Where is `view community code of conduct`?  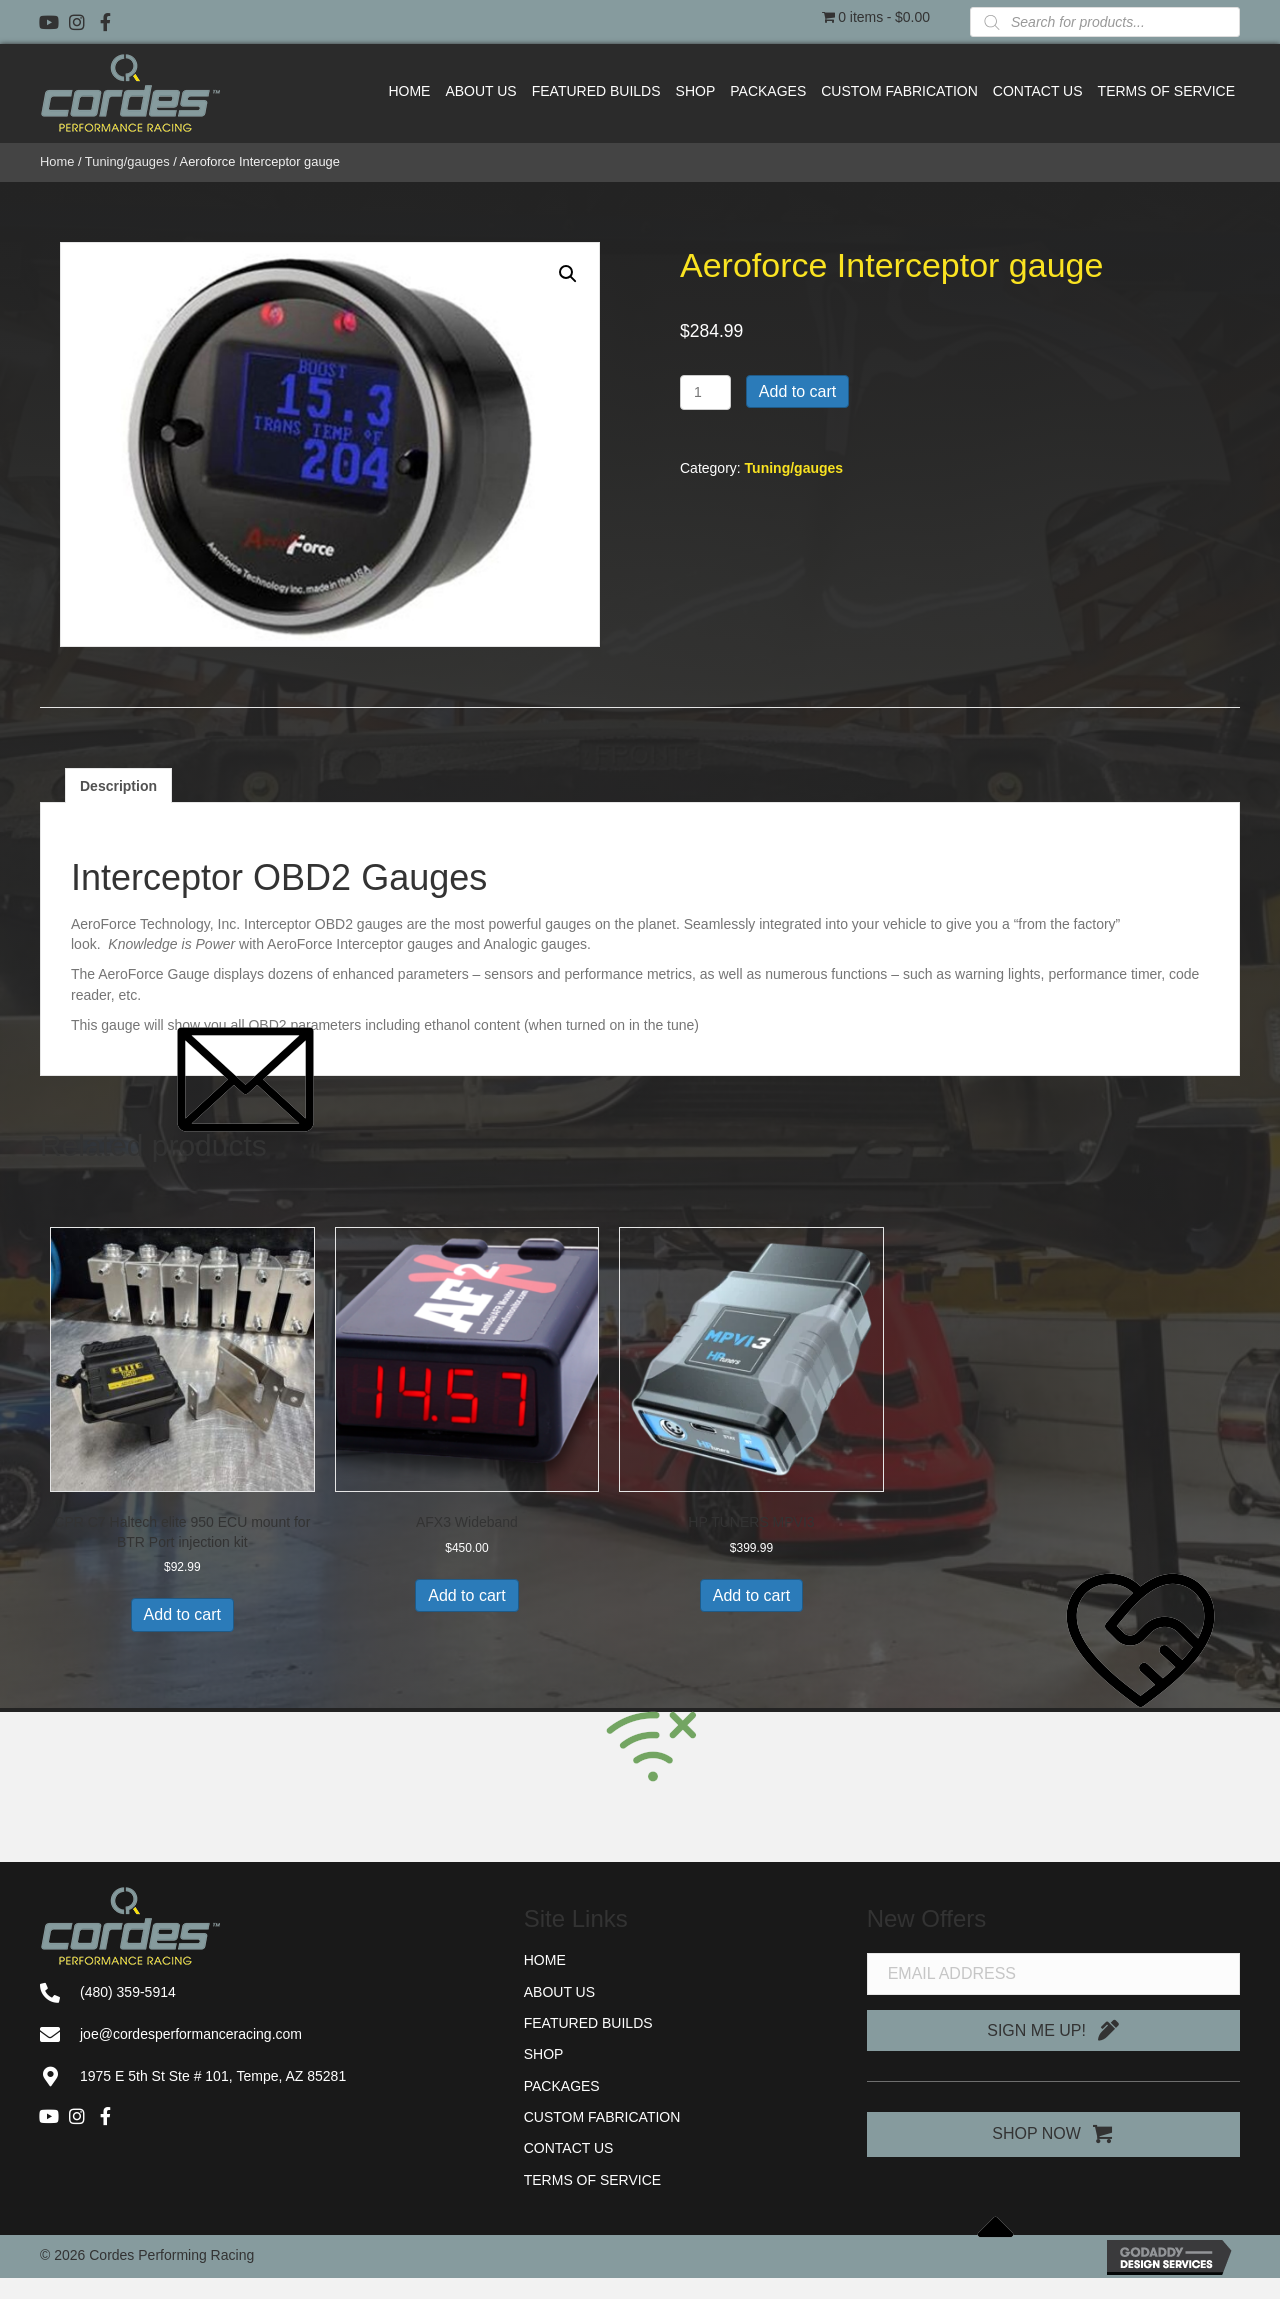 view community code of conduct is located at coordinates (1140, 1637).